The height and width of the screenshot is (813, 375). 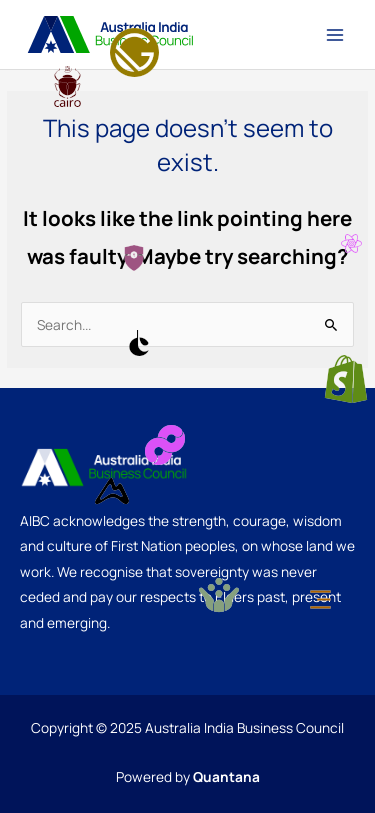 I want to click on link to CNES (French space agency) website, so click(x=139, y=343).